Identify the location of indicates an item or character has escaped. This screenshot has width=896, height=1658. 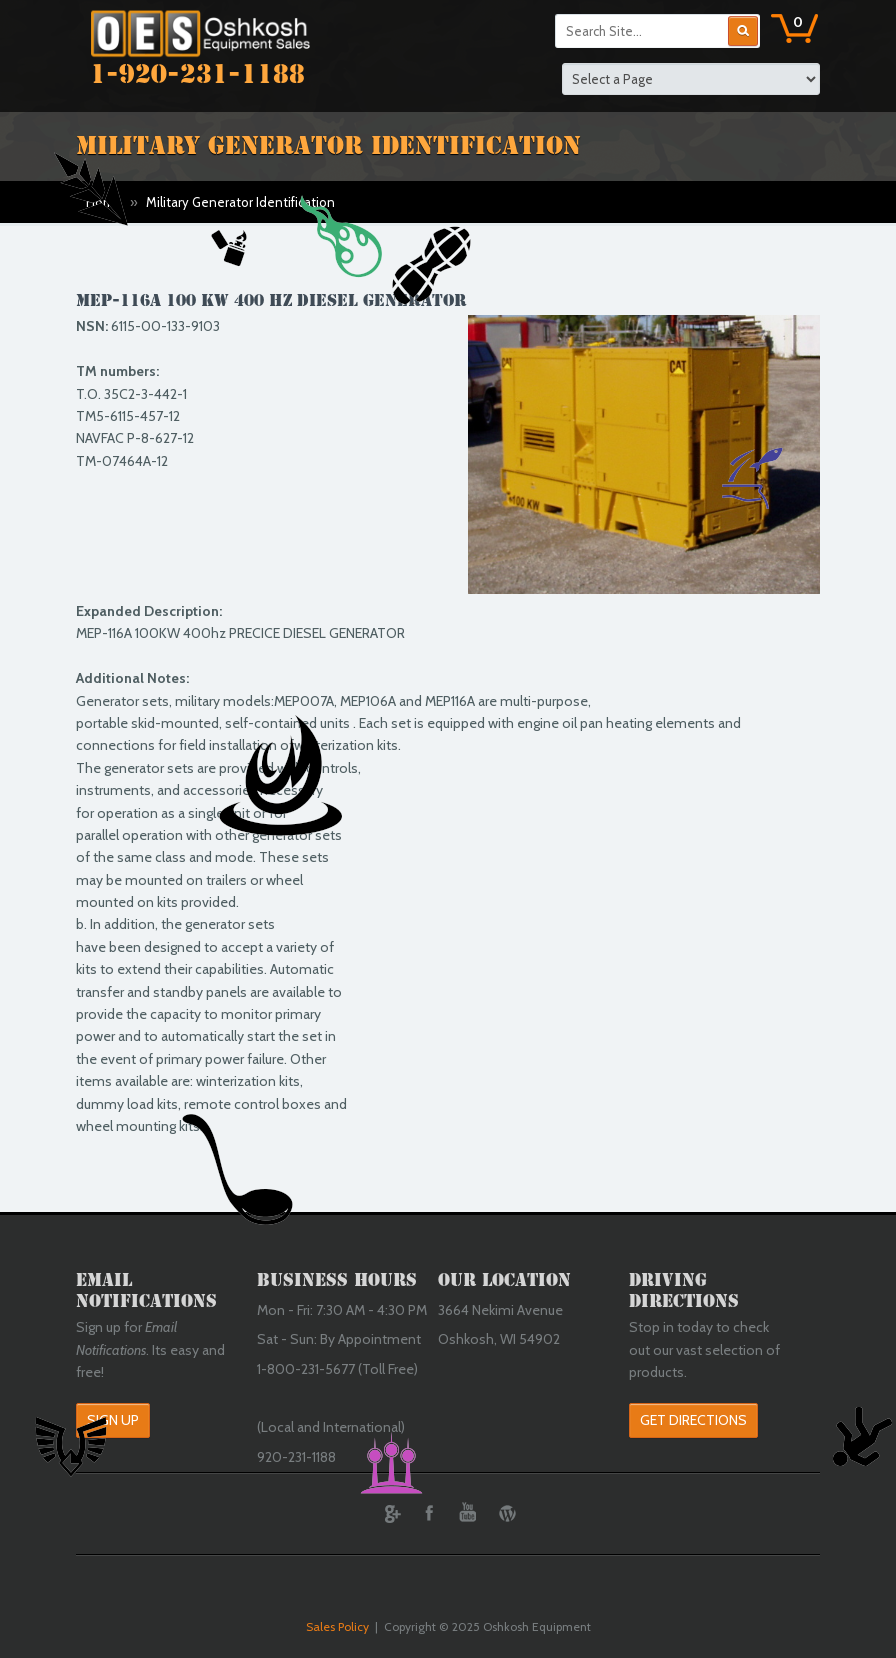
(753, 477).